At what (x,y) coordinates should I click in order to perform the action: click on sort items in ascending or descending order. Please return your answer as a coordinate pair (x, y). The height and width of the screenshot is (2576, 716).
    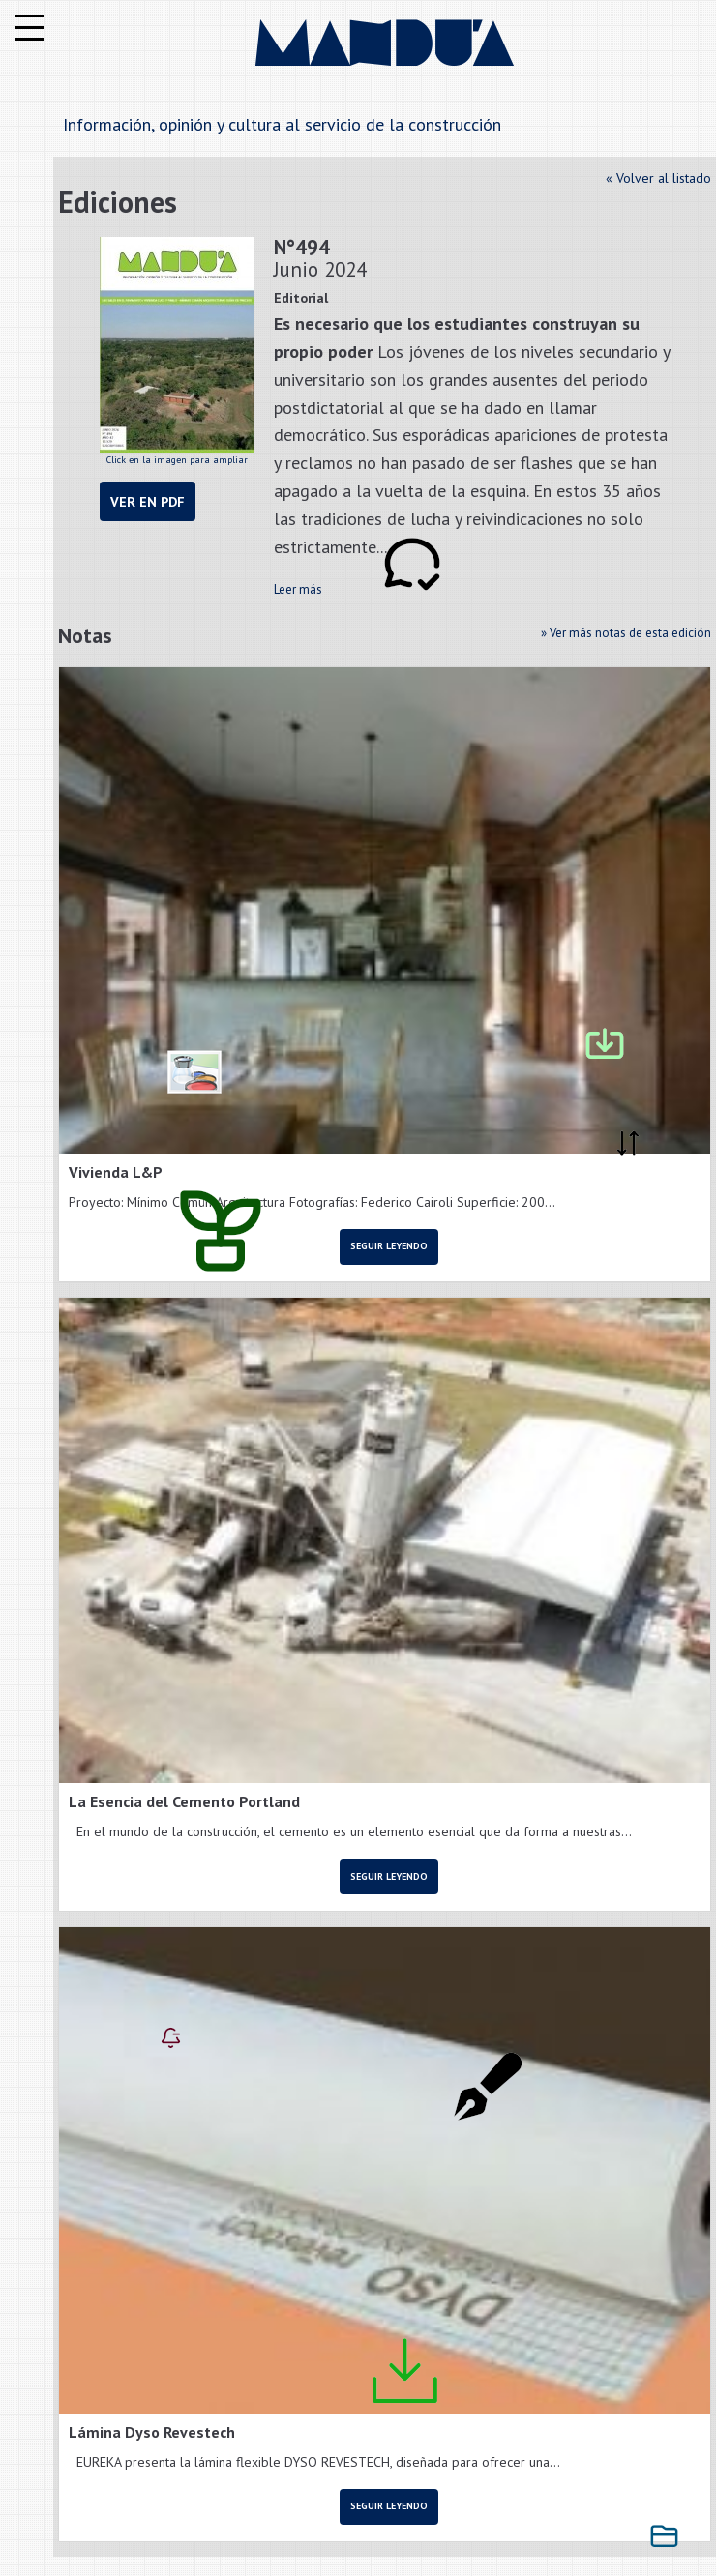
    Looking at the image, I should click on (628, 1143).